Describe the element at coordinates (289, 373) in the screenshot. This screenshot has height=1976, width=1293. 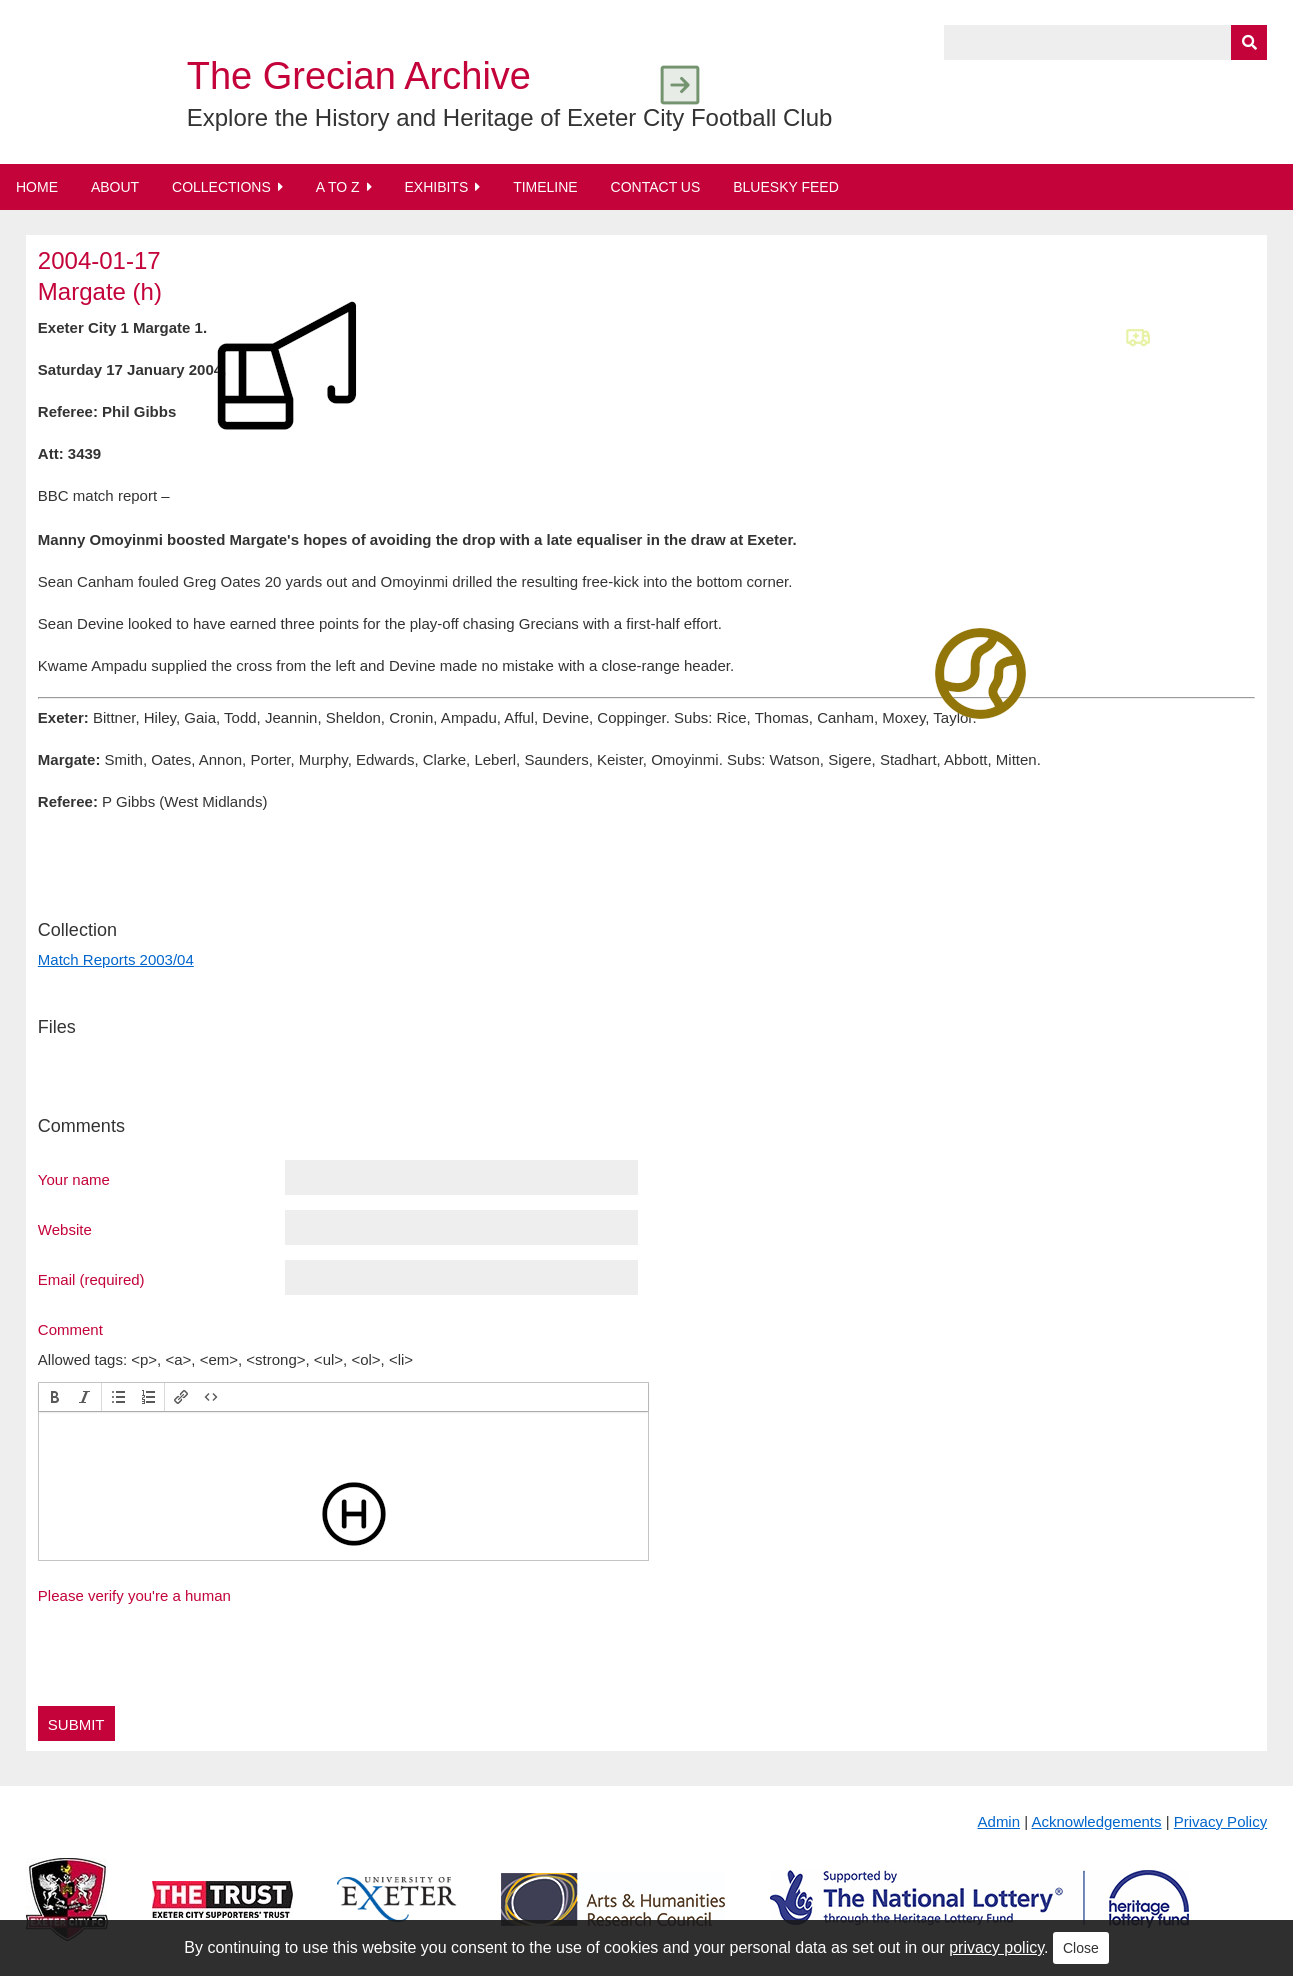
I see `construction or building-related feature` at that location.